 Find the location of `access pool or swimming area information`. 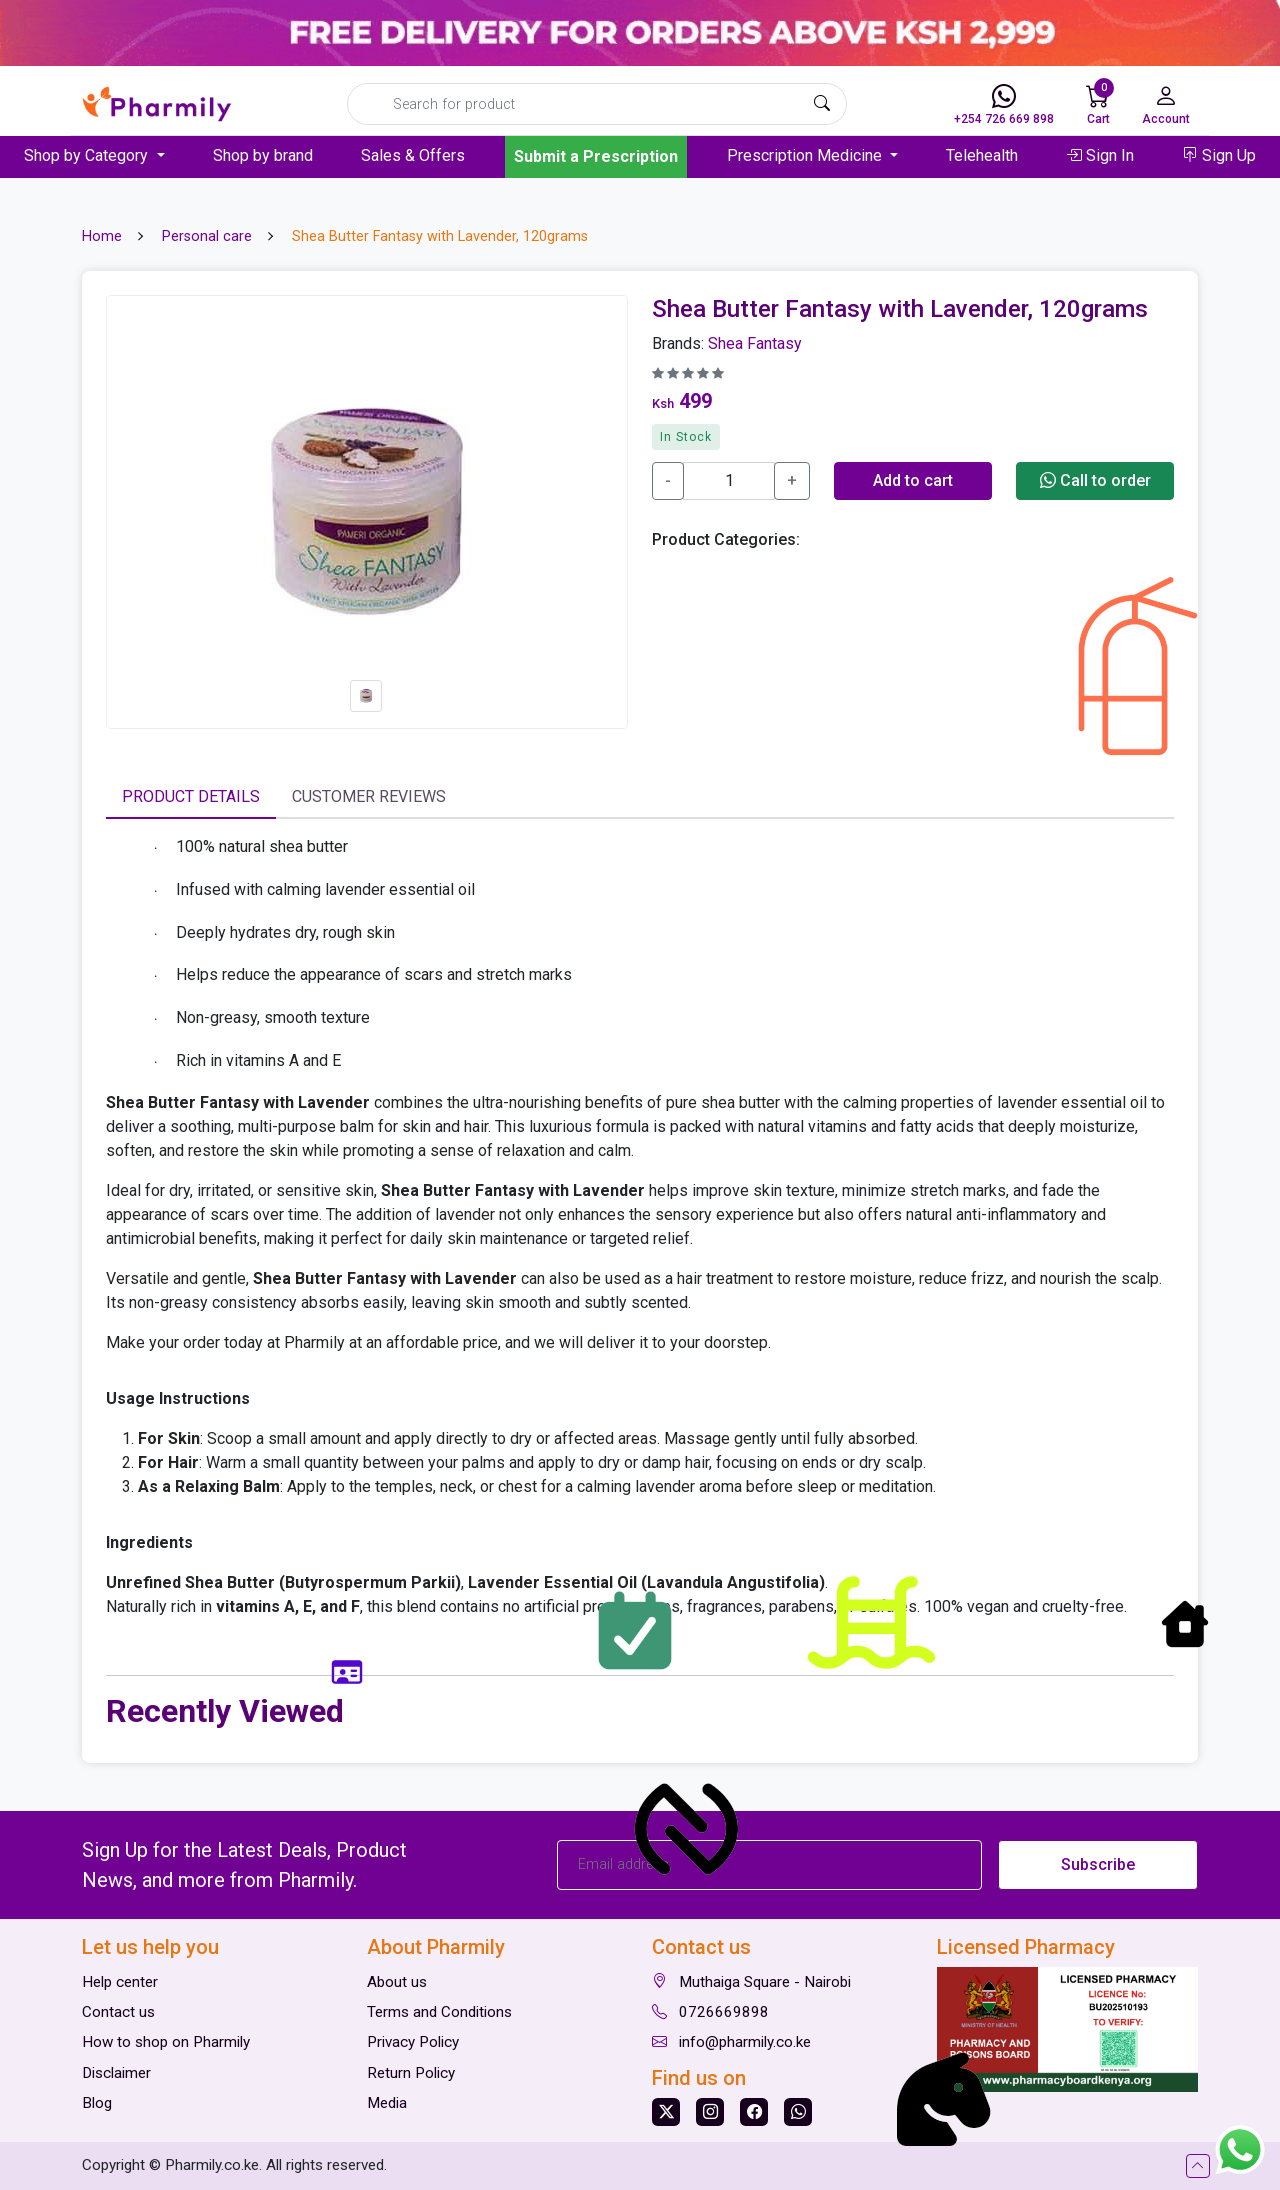

access pool or swimming area information is located at coordinates (871, 1622).